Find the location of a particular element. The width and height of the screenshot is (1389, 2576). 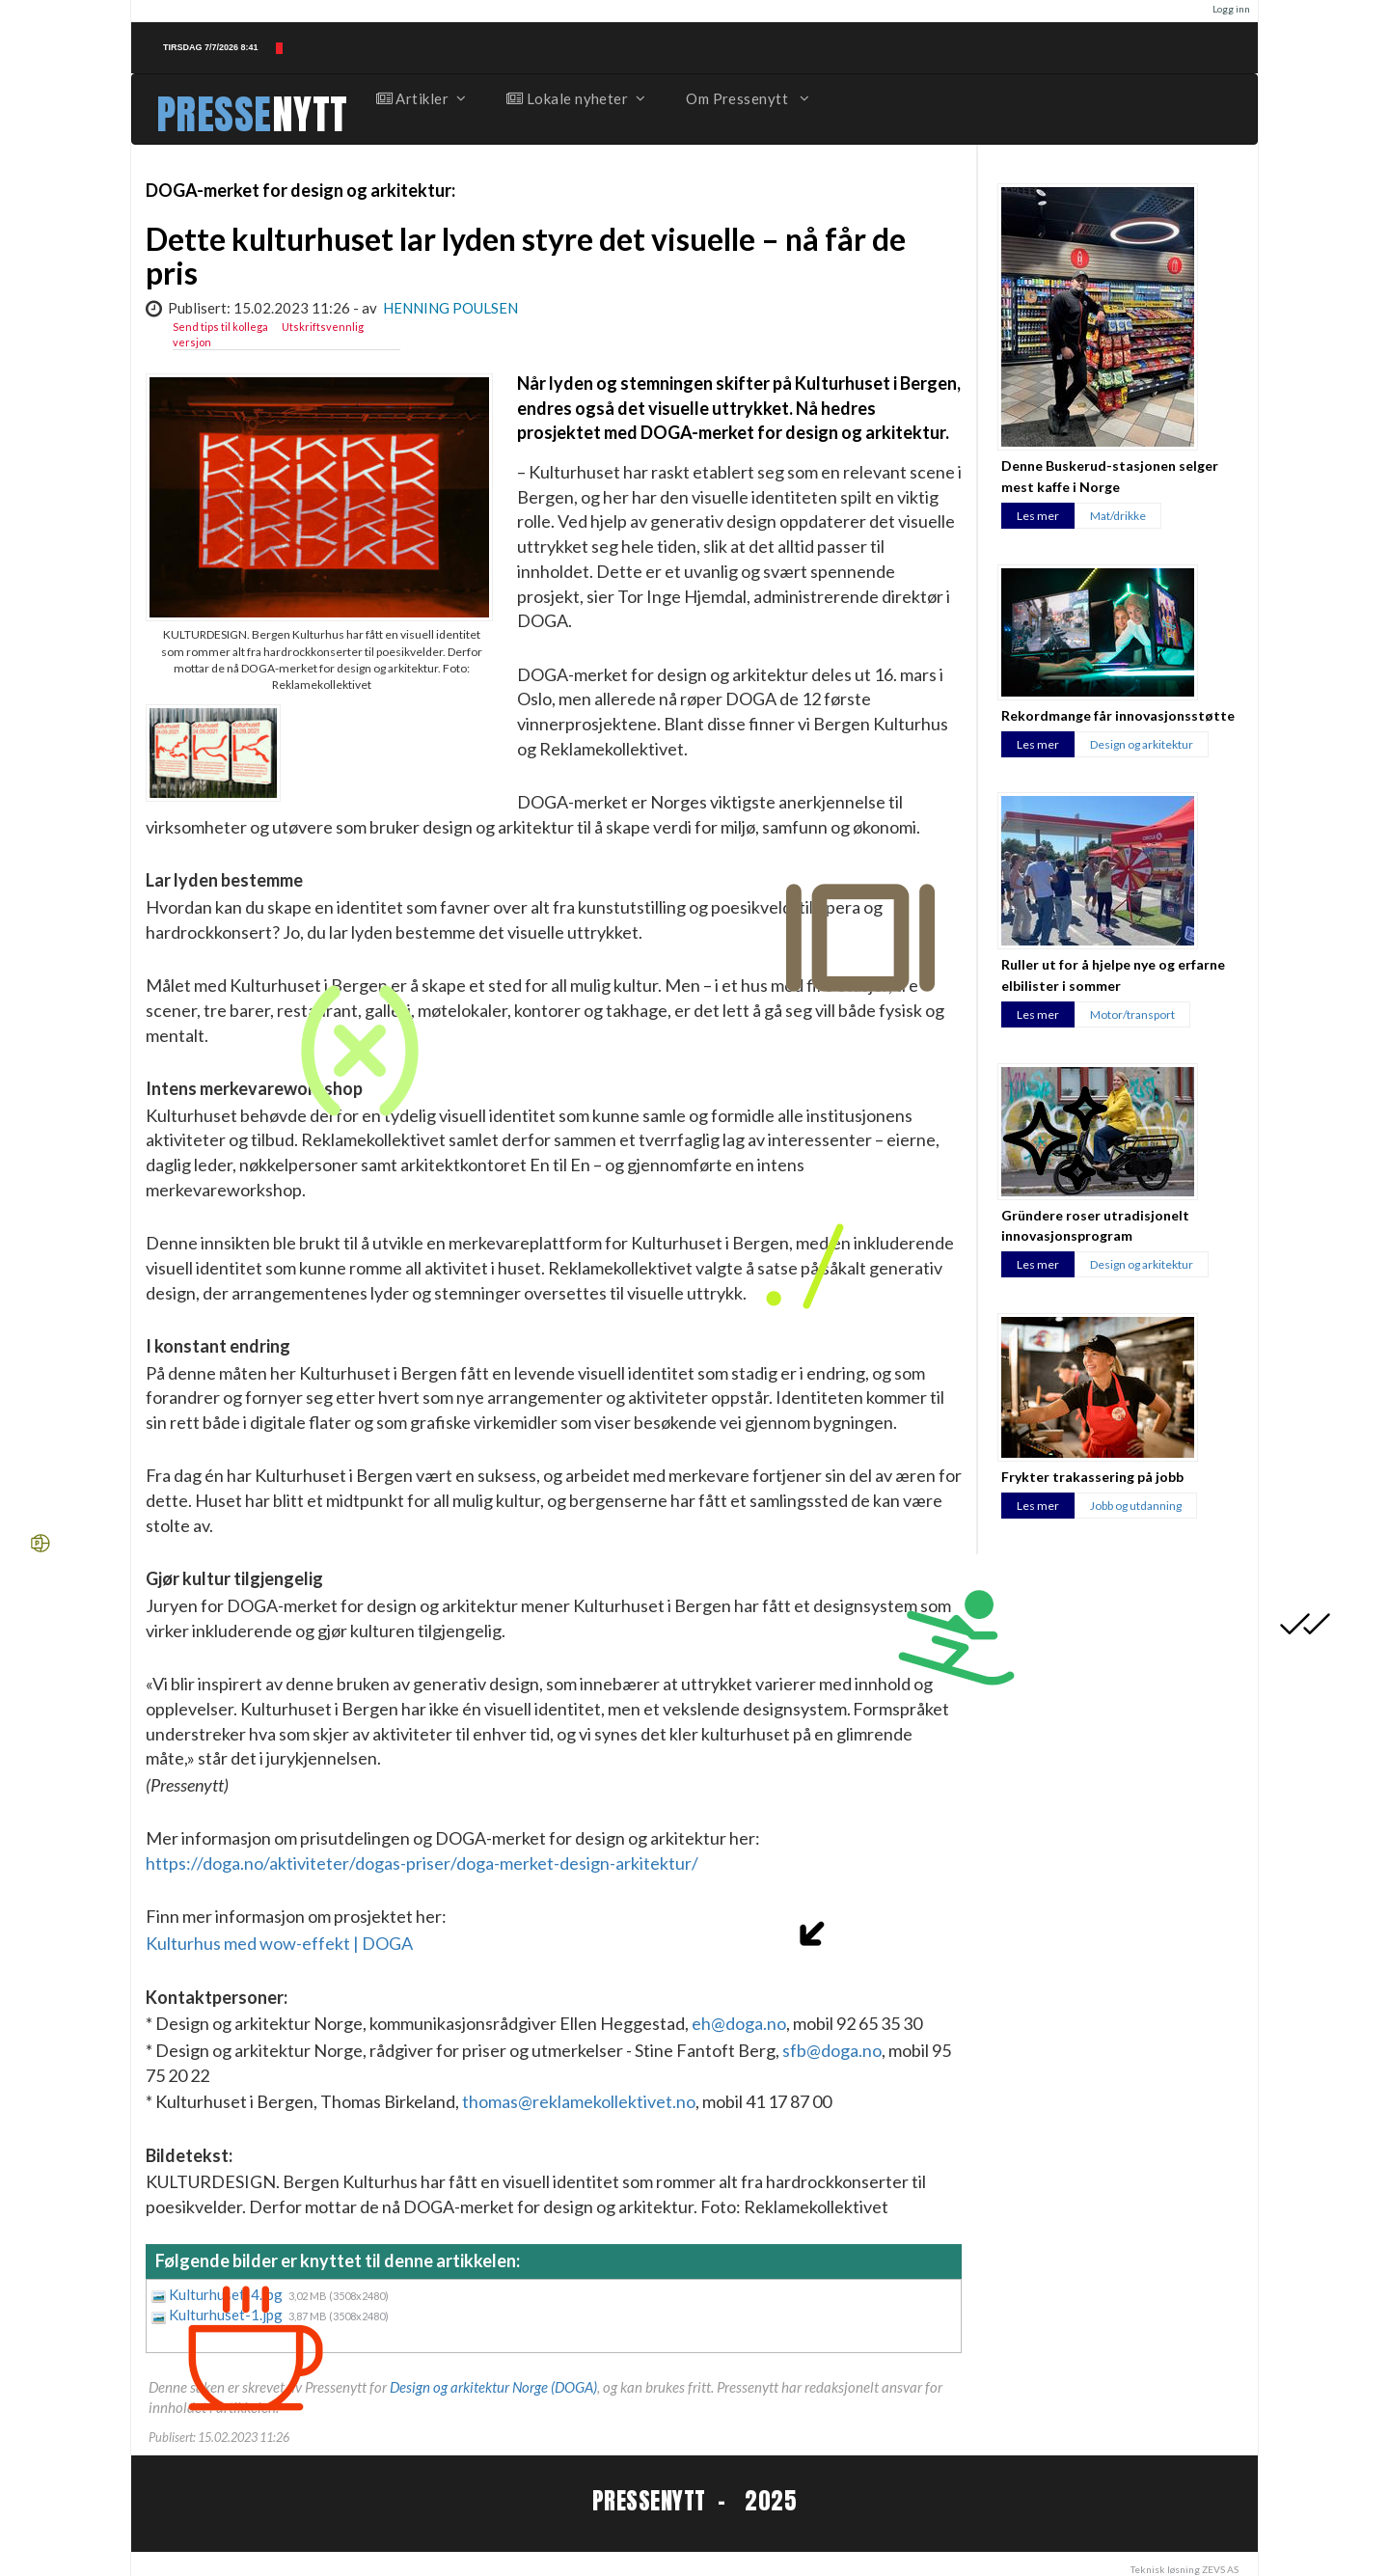

access transit entry or exit points is located at coordinates (812, 1932).